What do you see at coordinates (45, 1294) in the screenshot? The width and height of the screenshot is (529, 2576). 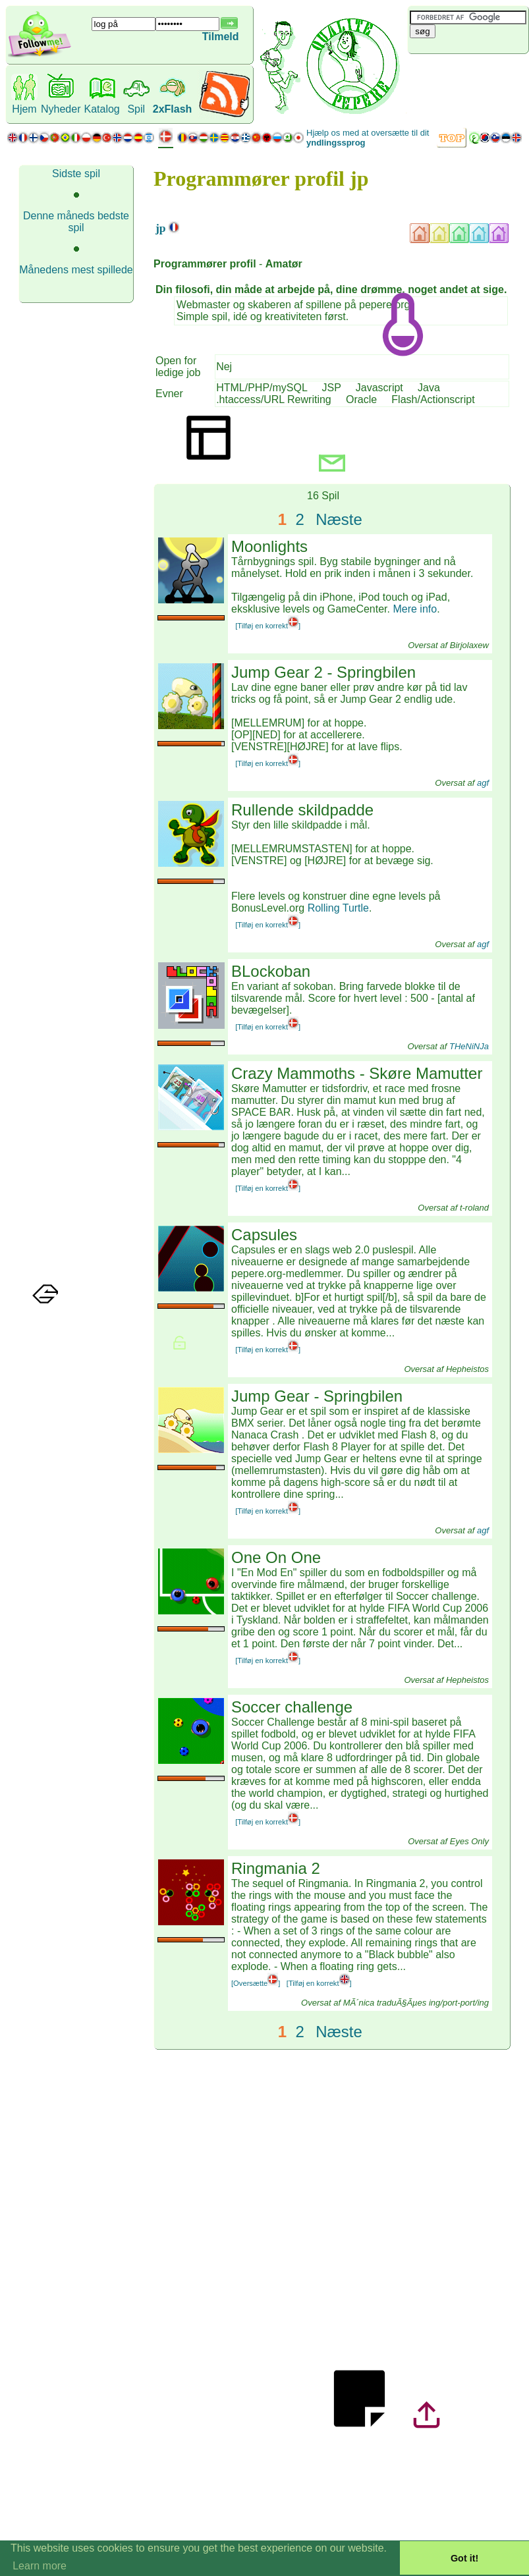 I see `garuda linux operating system logo` at bounding box center [45, 1294].